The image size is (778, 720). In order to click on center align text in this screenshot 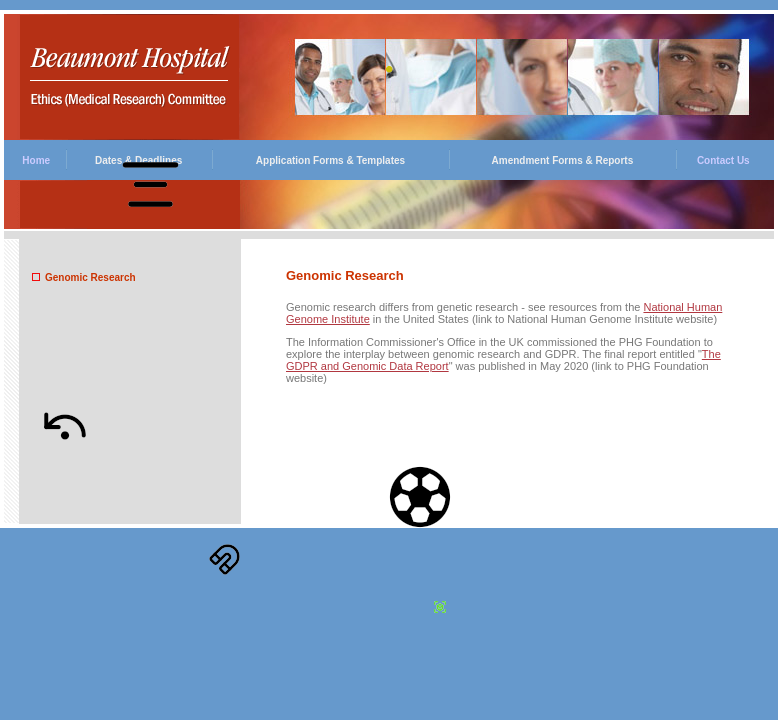, I will do `click(150, 184)`.